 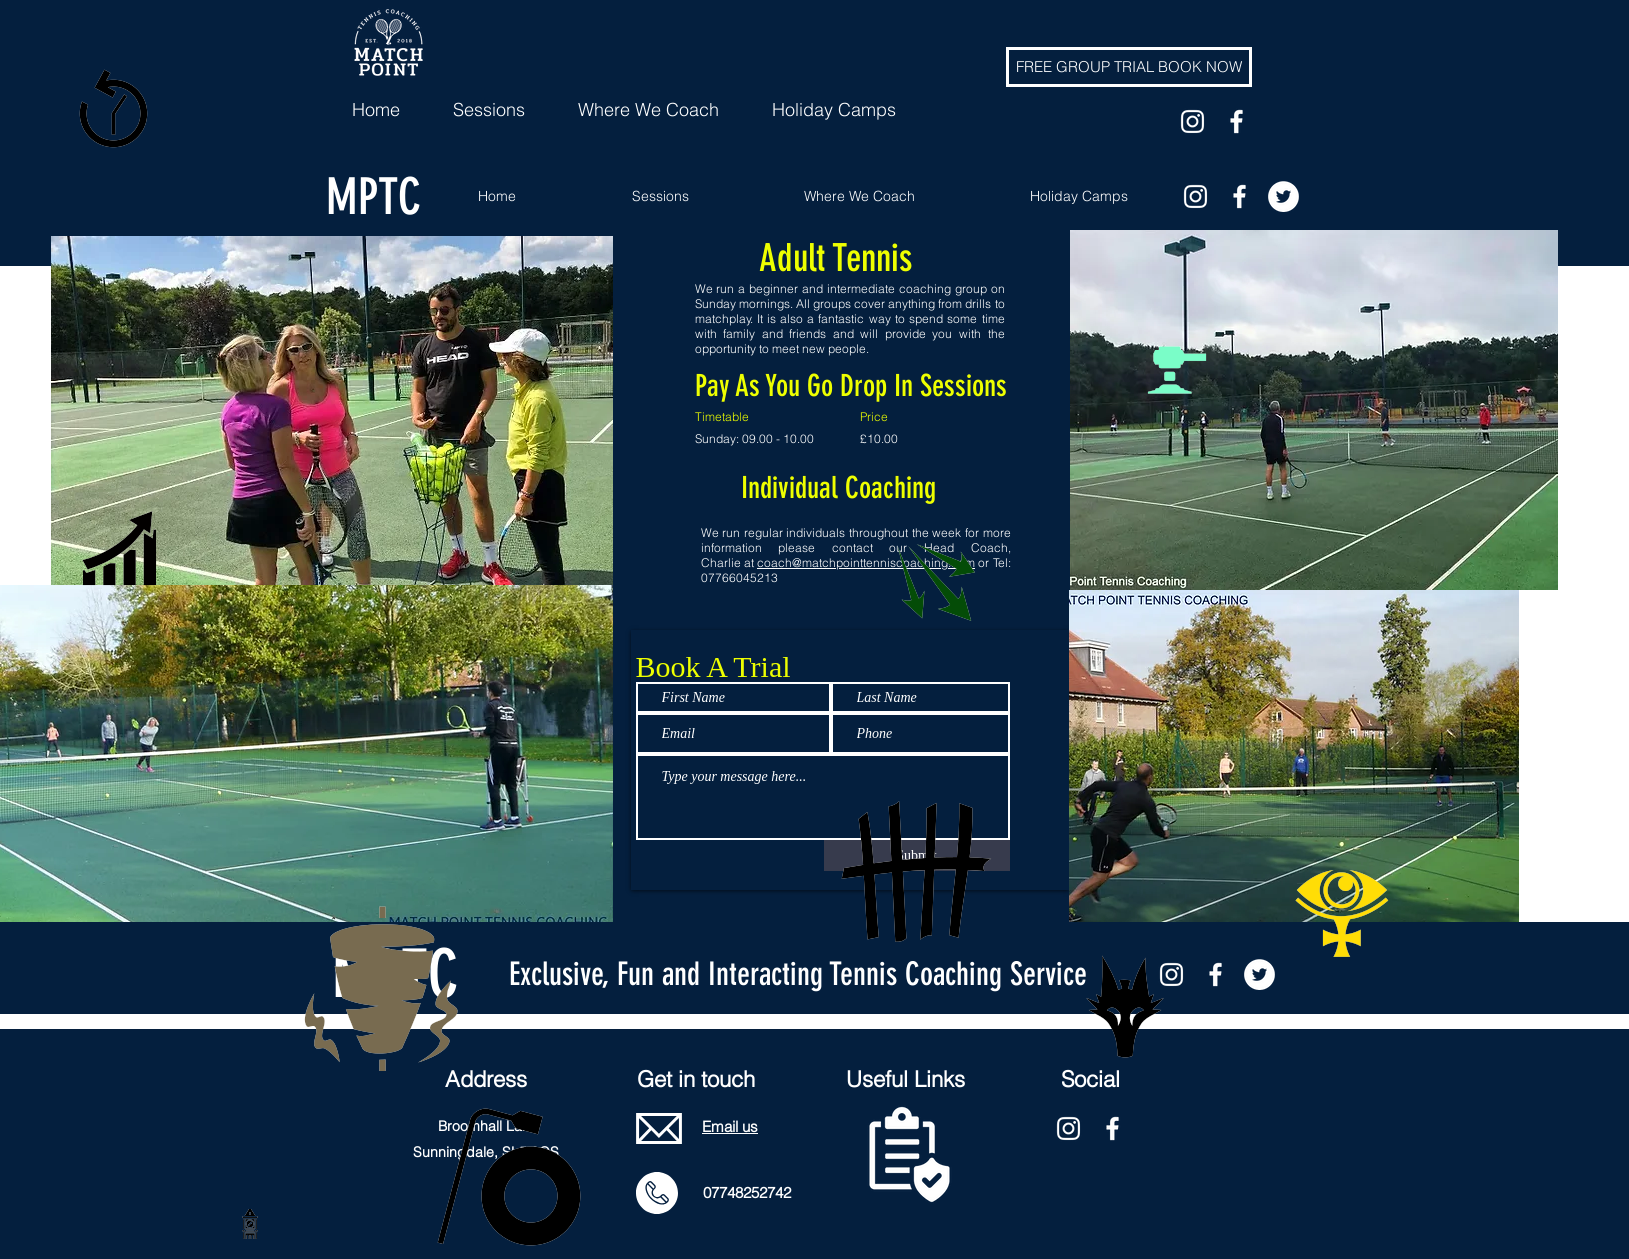 I want to click on undo or revert to a previous state, so click(x=113, y=113).